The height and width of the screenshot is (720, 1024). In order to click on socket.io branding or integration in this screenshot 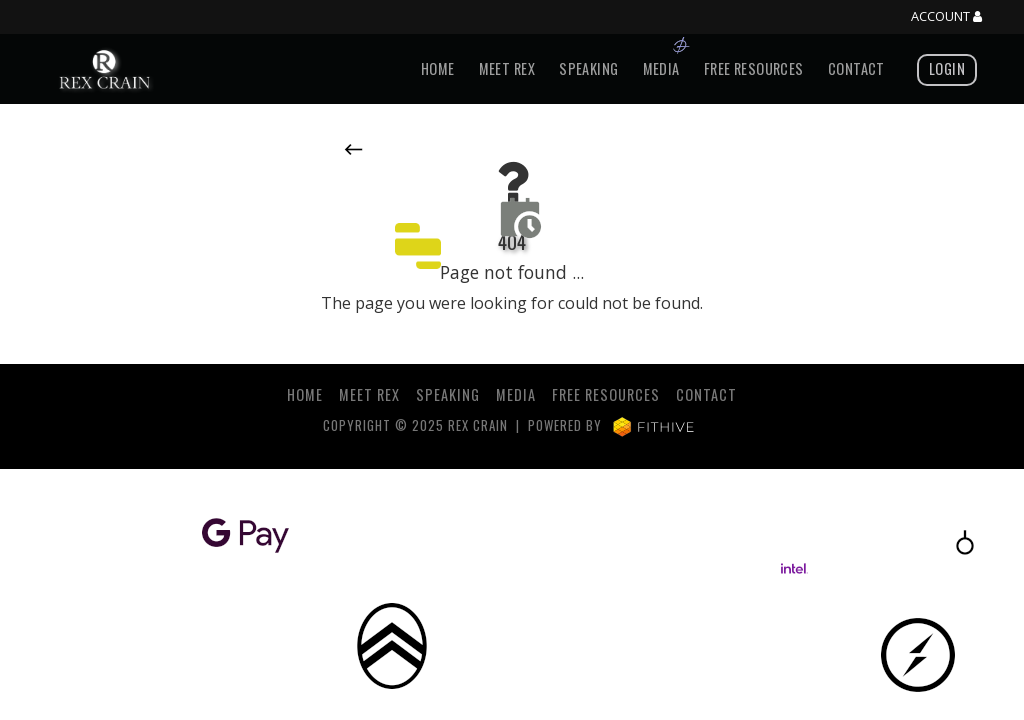, I will do `click(918, 655)`.